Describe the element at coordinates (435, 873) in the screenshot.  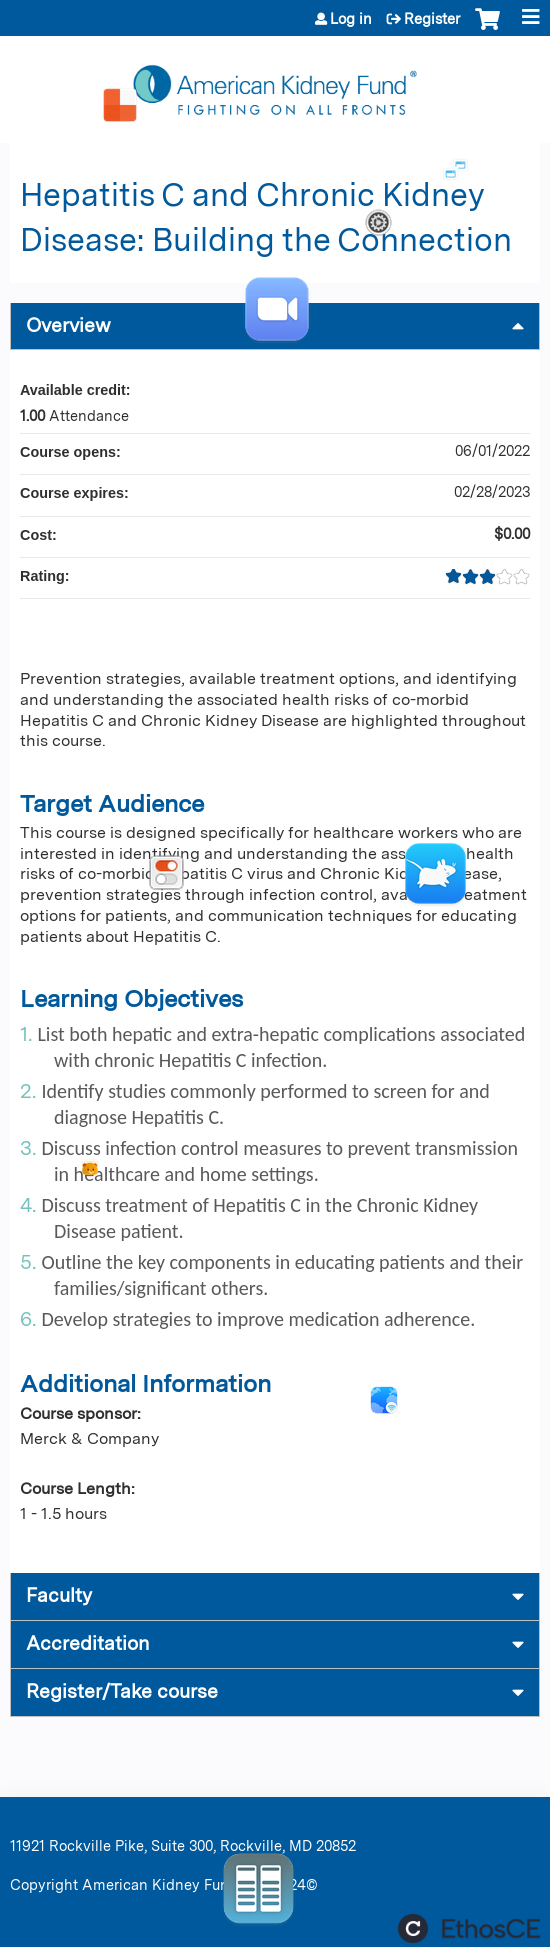
I see `launch xfce desktop environment` at that location.